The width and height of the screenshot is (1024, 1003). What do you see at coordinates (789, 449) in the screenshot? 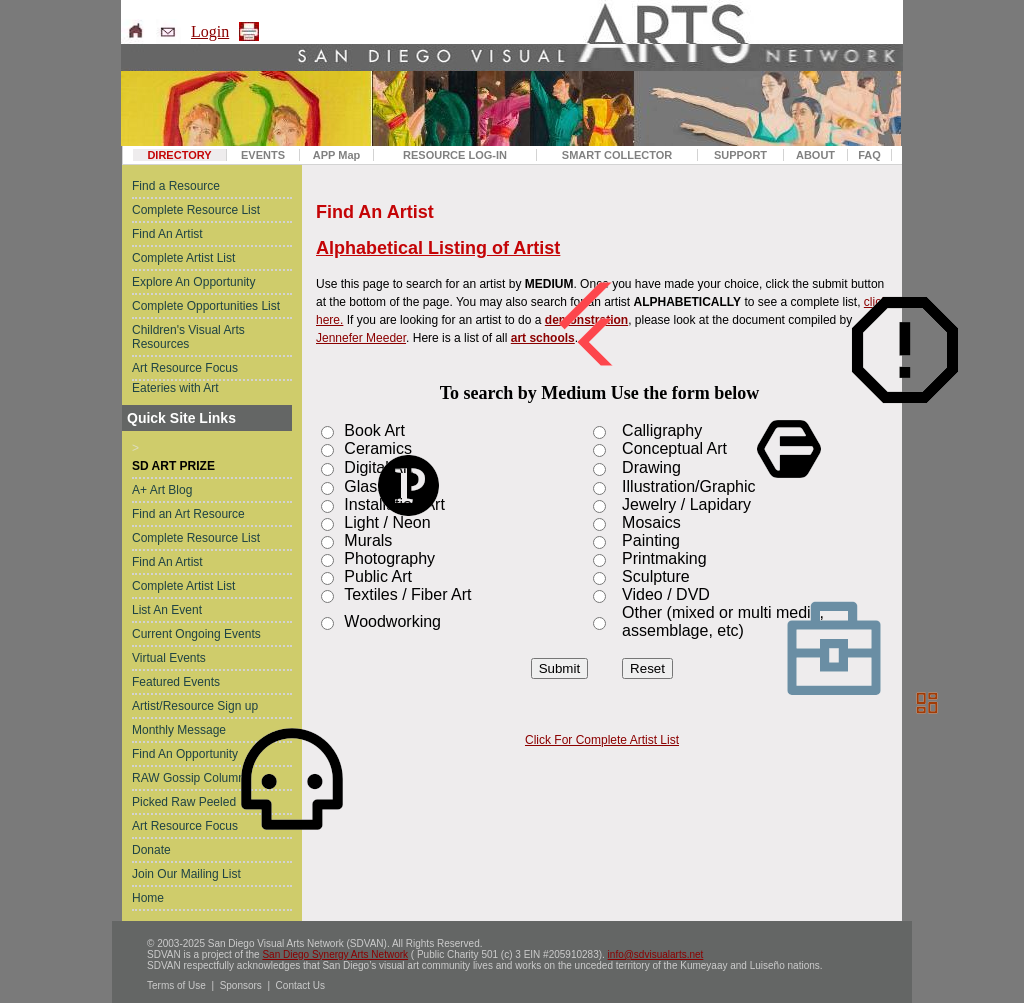
I see `open floorp browser` at bounding box center [789, 449].